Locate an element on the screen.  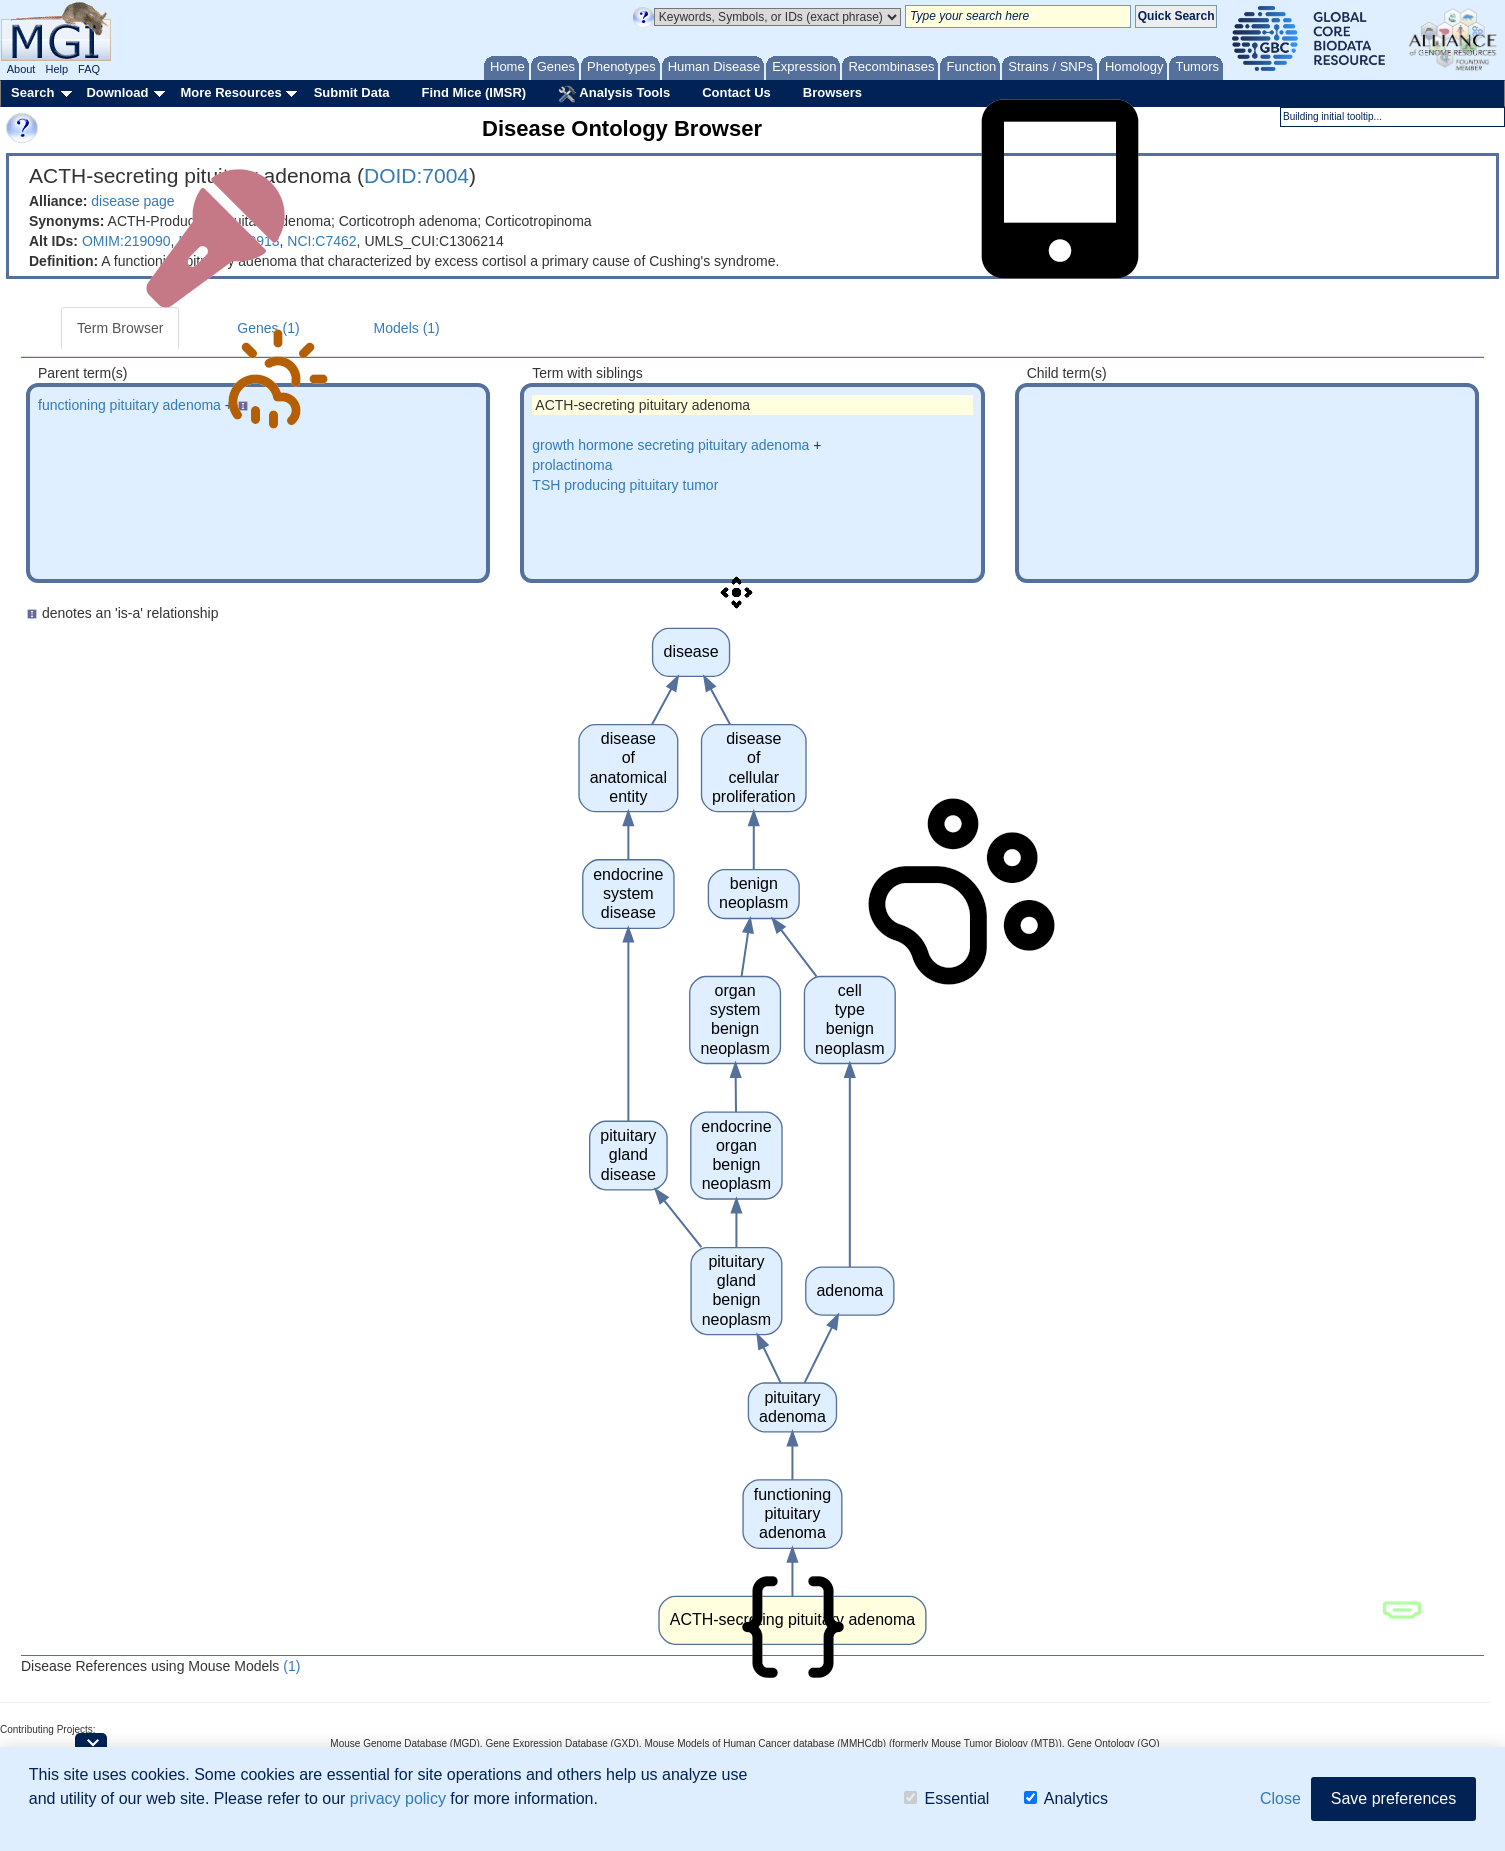
hdmi port connection status is located at coordinates (1402, 1610).